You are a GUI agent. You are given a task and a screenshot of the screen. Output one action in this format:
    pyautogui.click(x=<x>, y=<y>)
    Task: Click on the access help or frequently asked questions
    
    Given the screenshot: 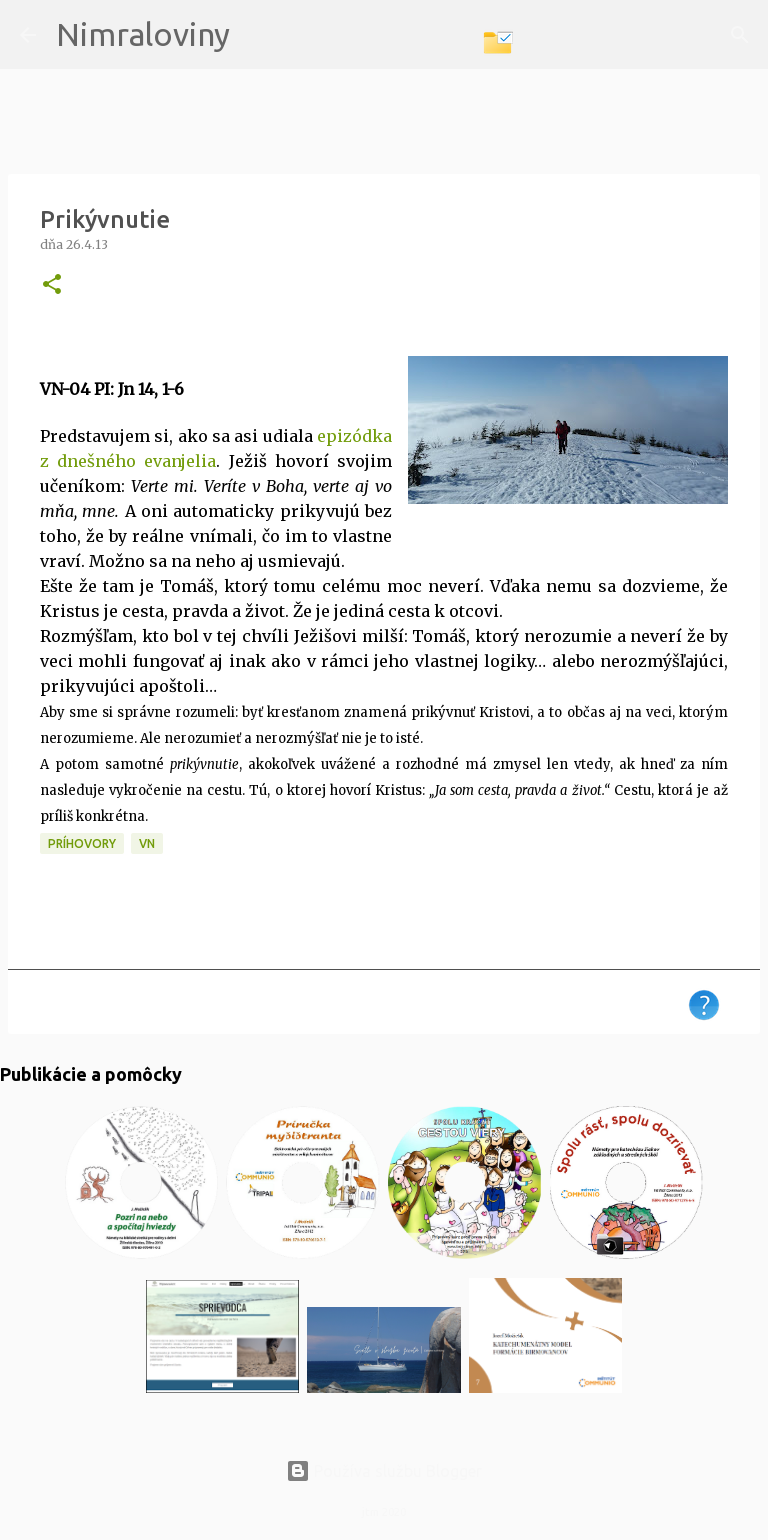 What is the action you would take?
    pyautogui.click(x=704, y=1005)
    